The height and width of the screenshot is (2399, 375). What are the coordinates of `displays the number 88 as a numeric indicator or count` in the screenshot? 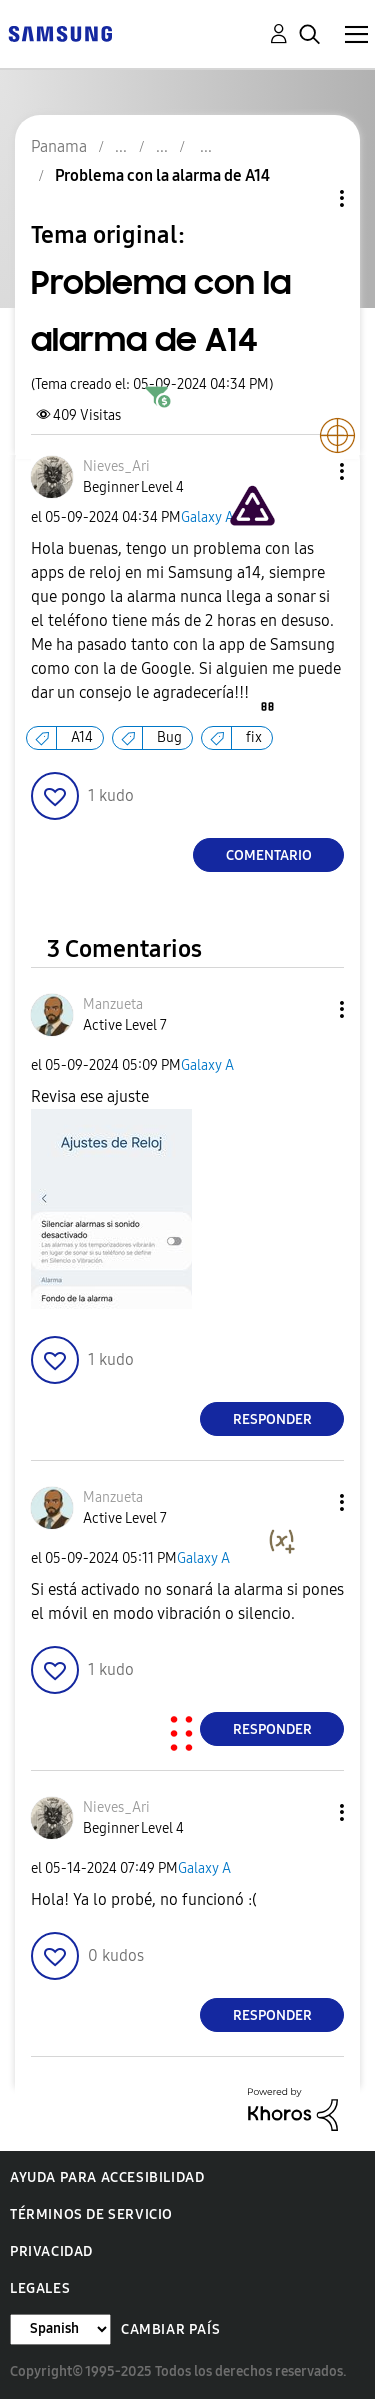 It's located at (267, 706).